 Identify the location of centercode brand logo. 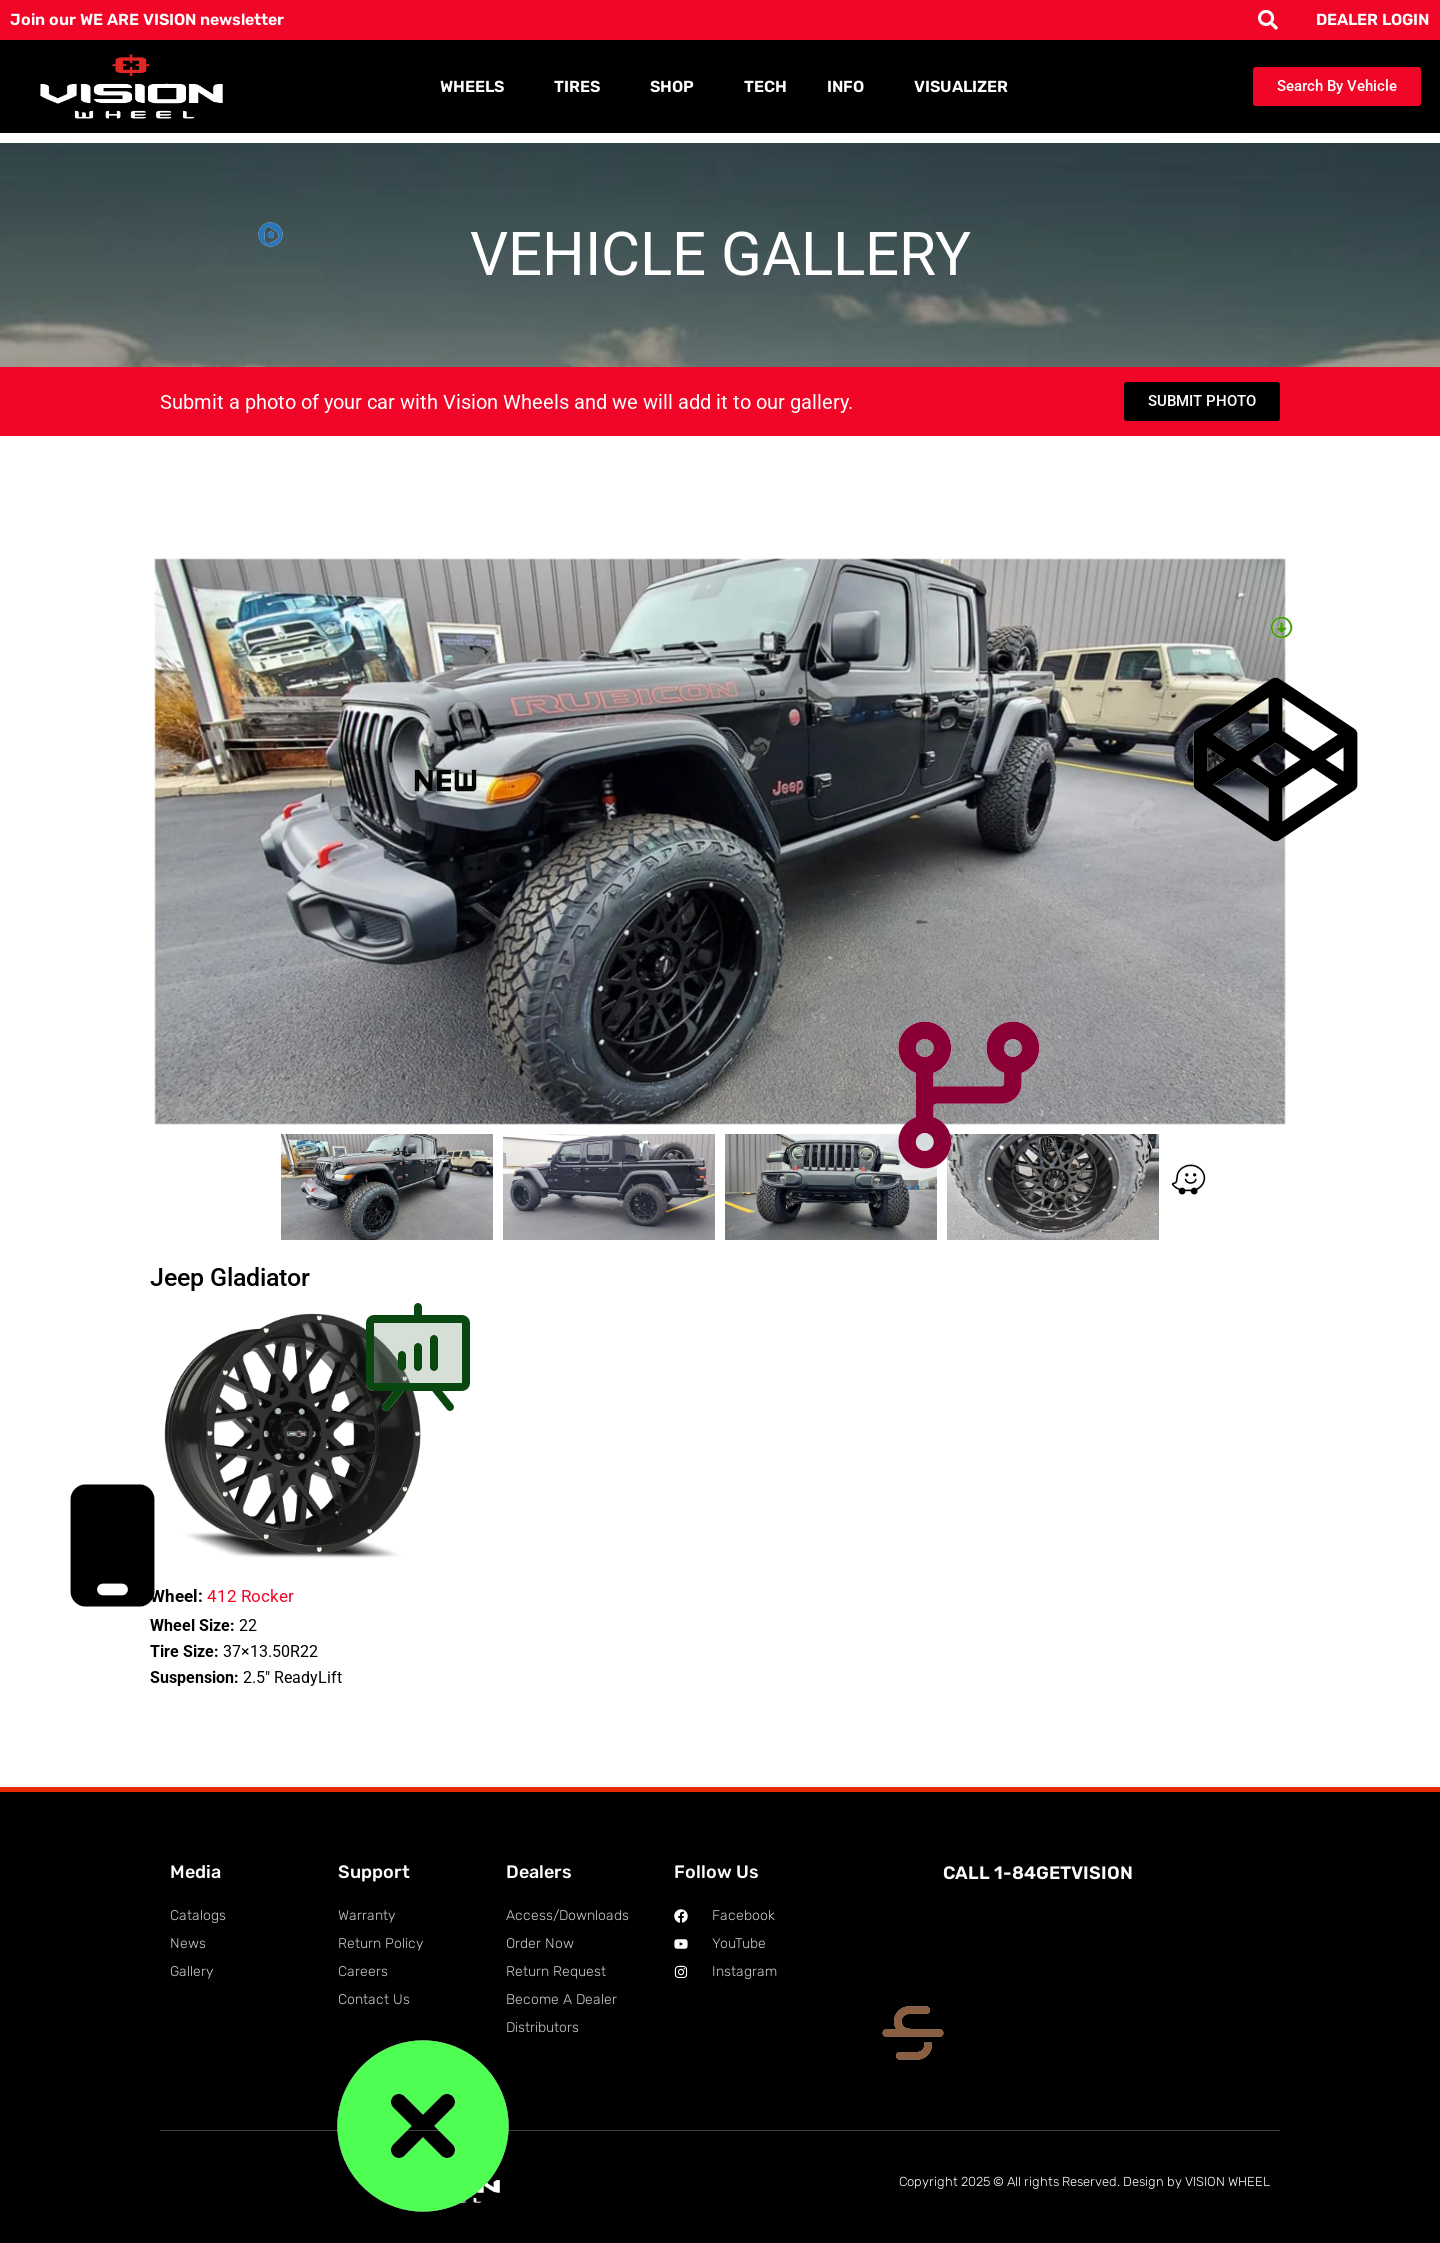
(270, 234).